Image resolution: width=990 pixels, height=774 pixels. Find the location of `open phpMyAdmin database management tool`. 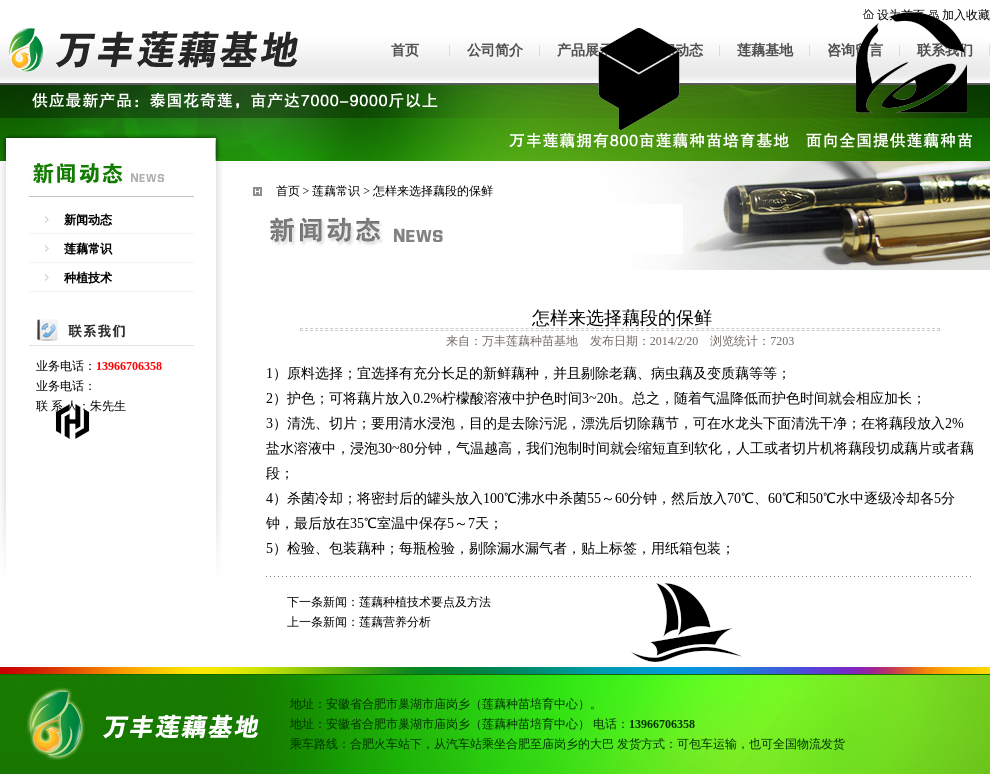

open phpMyAdmin database management tool is located at coordinates (686, 622).